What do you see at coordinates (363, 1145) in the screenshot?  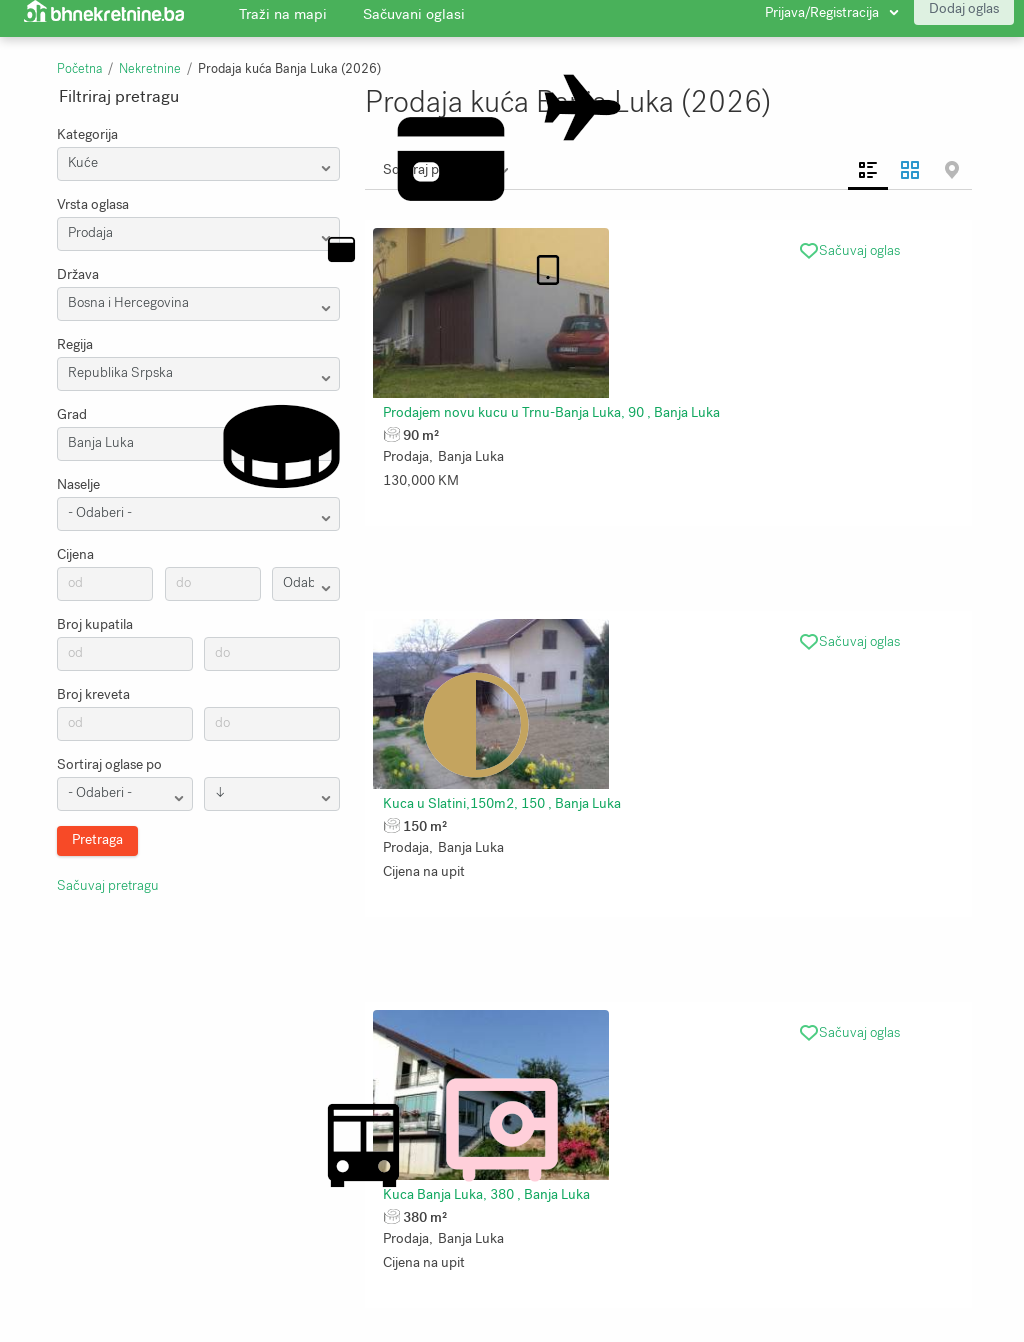 I see `view public transit options` at bounding box center [363, 1145].